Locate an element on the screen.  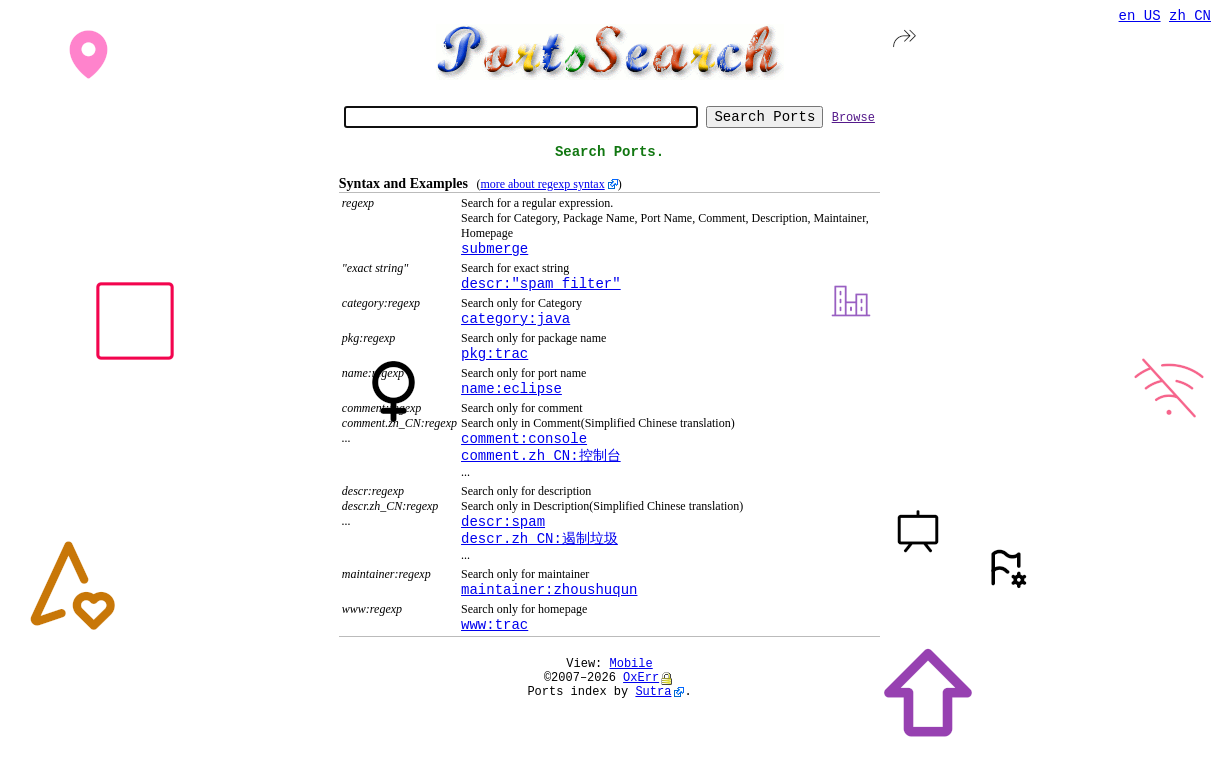
forward or share content multiple times is located at coordinates (904, 38).